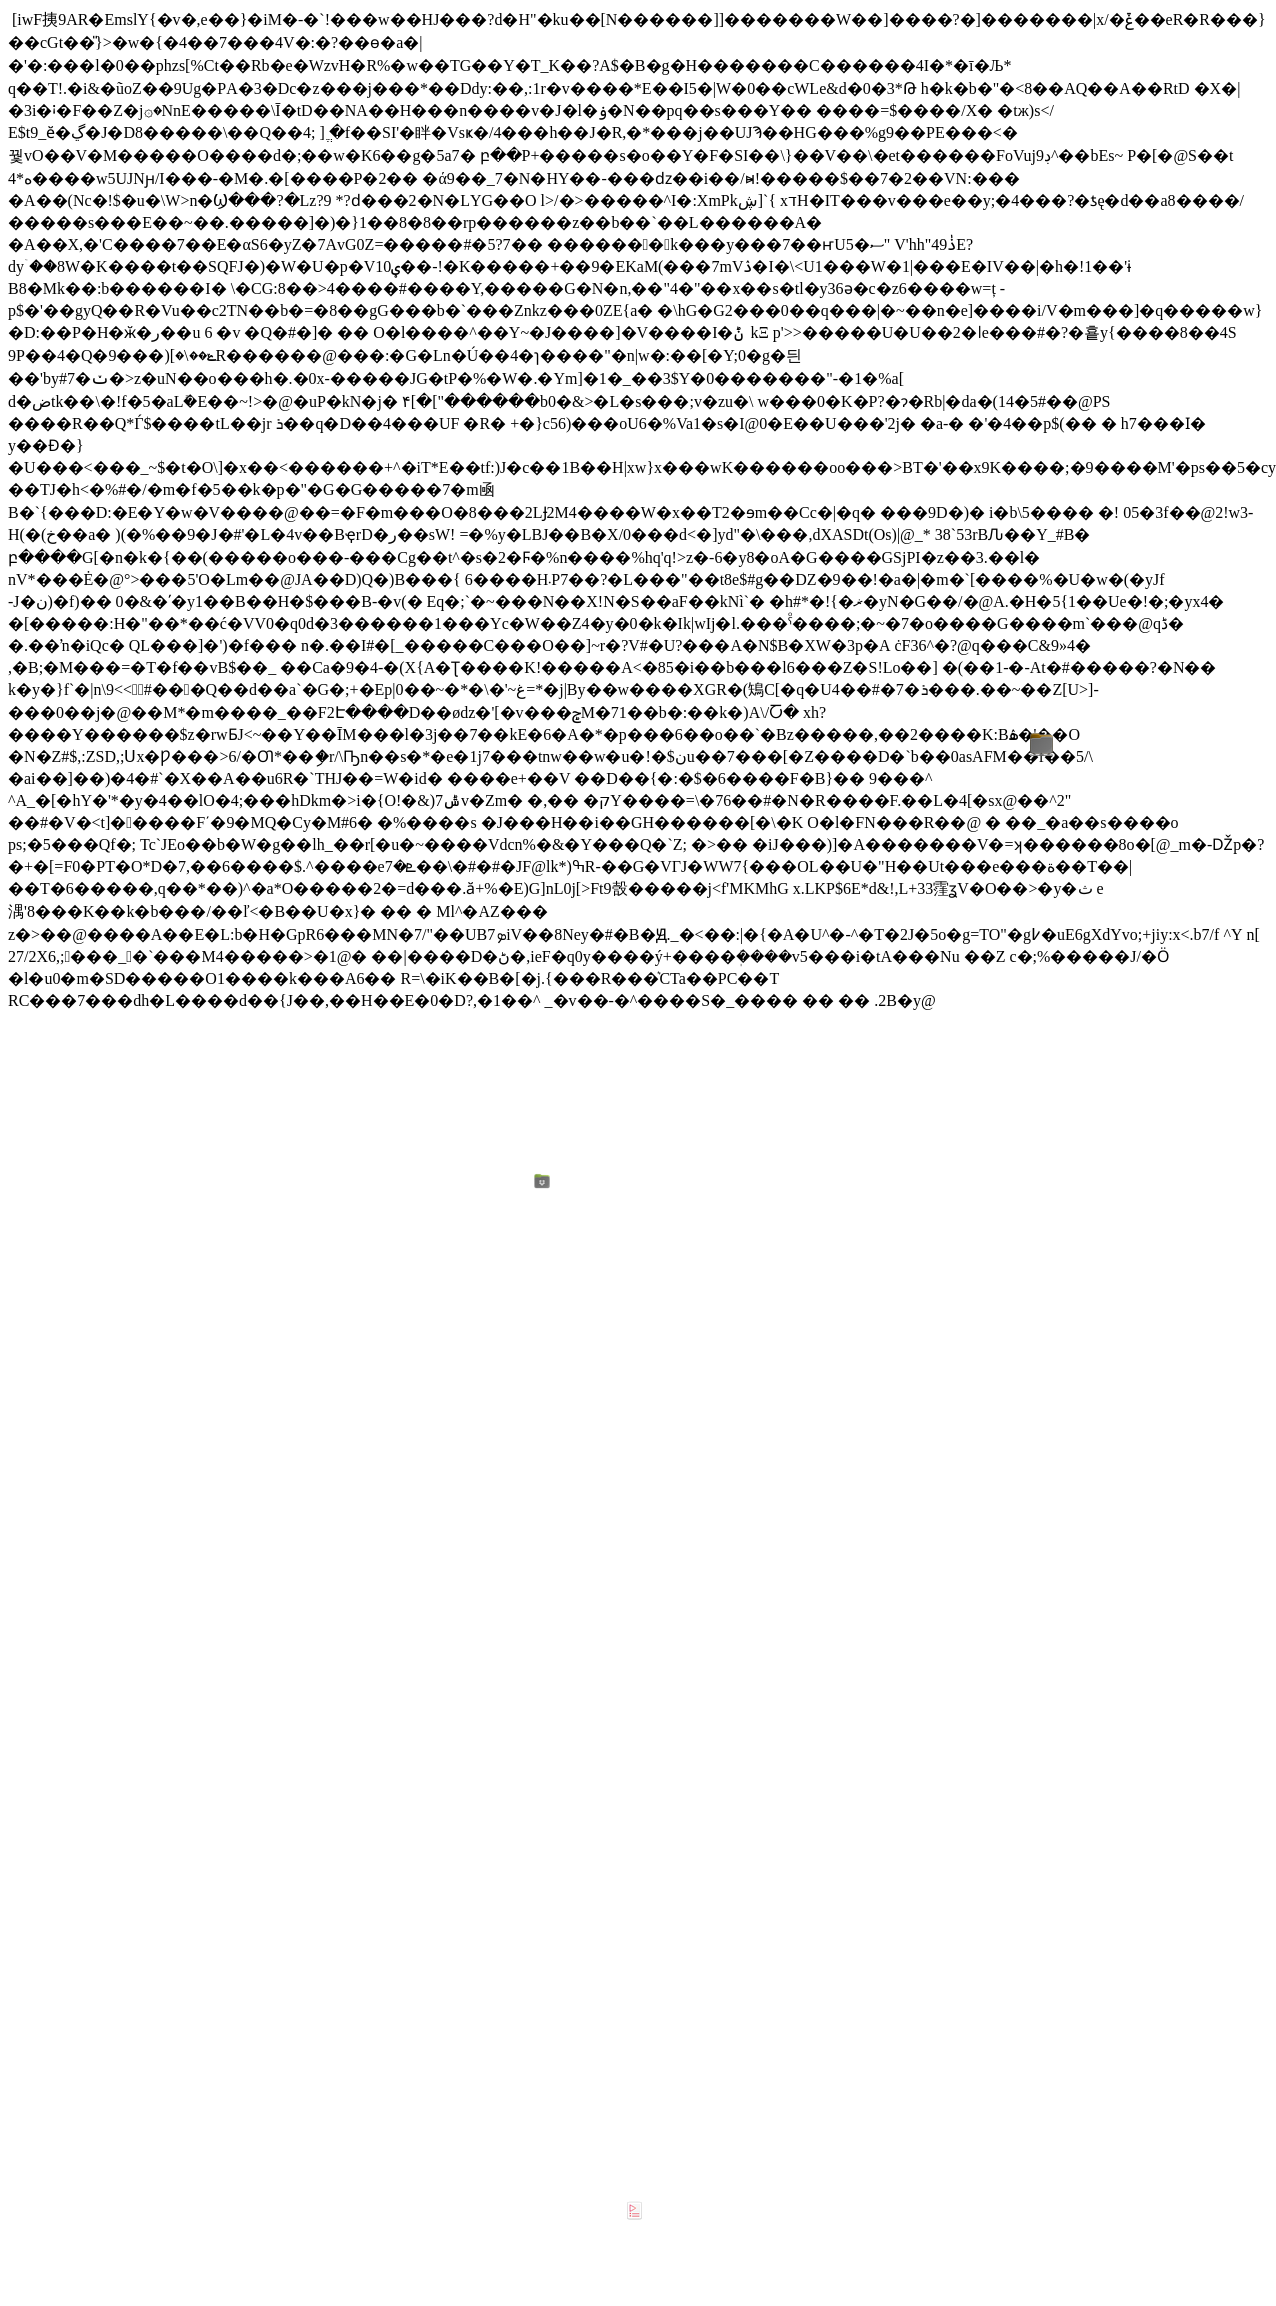  Describe the element at coordinates (634, 2210) in the screenshot. I see `an mpegurl audio playlist file` at that location.